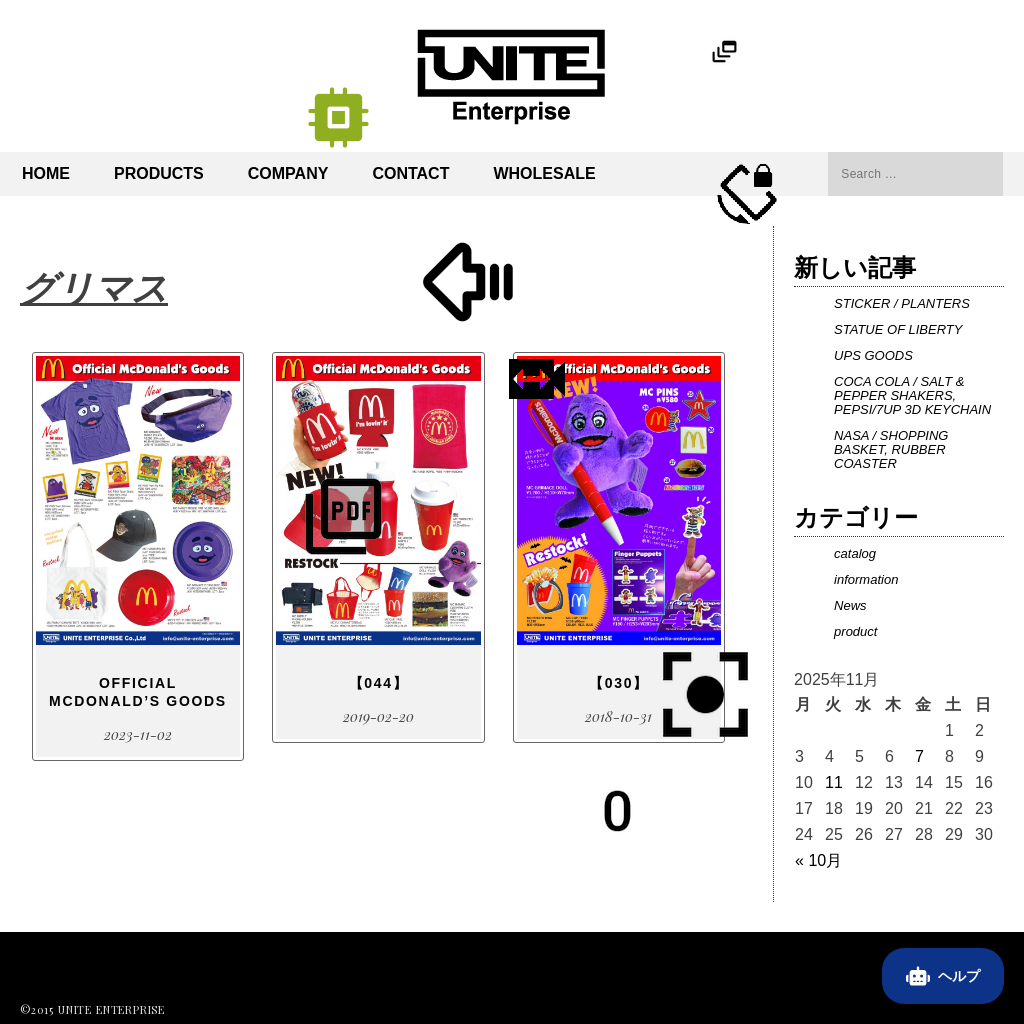 The height and width of the screenshot is (1024, 1024). Describe the element at coordinates (748, 192) in the screenshot. I see `screen rotation is locked` at that location.